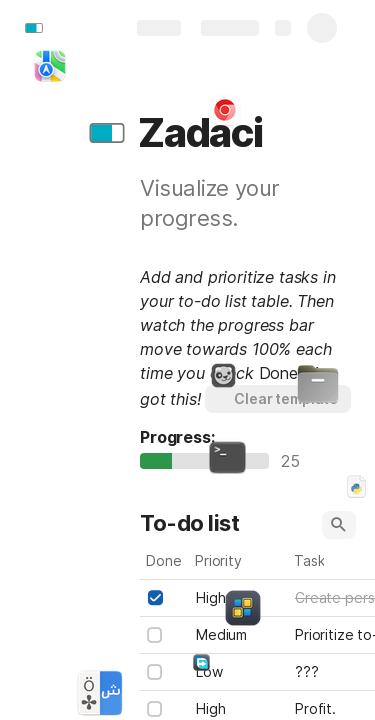 The width and height of the screenshot is (375, 720). Describe the element at coordinates (100, 693) in the screenshot. I see `open the gnome characters app` at that location.